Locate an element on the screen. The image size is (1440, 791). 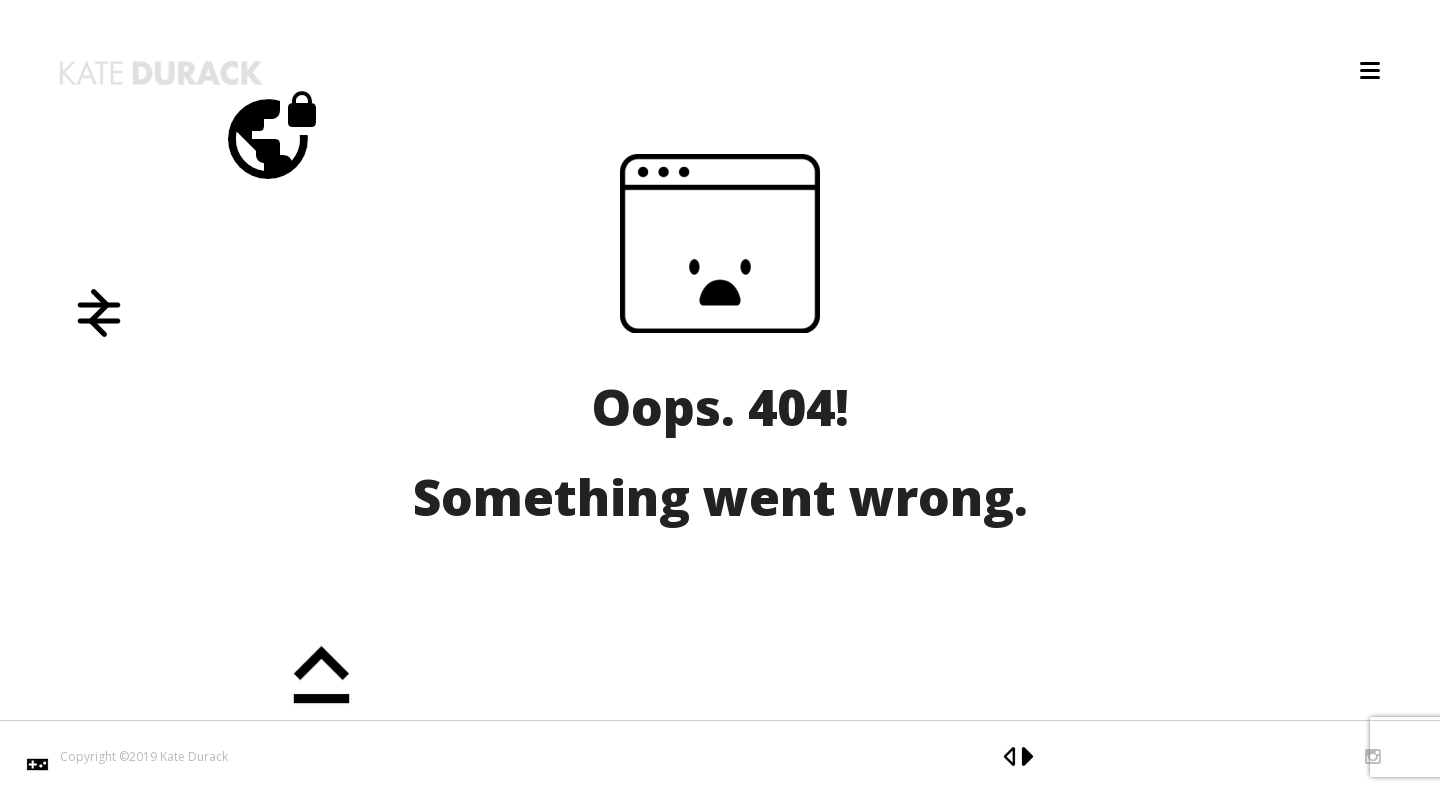
access gaming features or settings is located at coordinates (37, 764).